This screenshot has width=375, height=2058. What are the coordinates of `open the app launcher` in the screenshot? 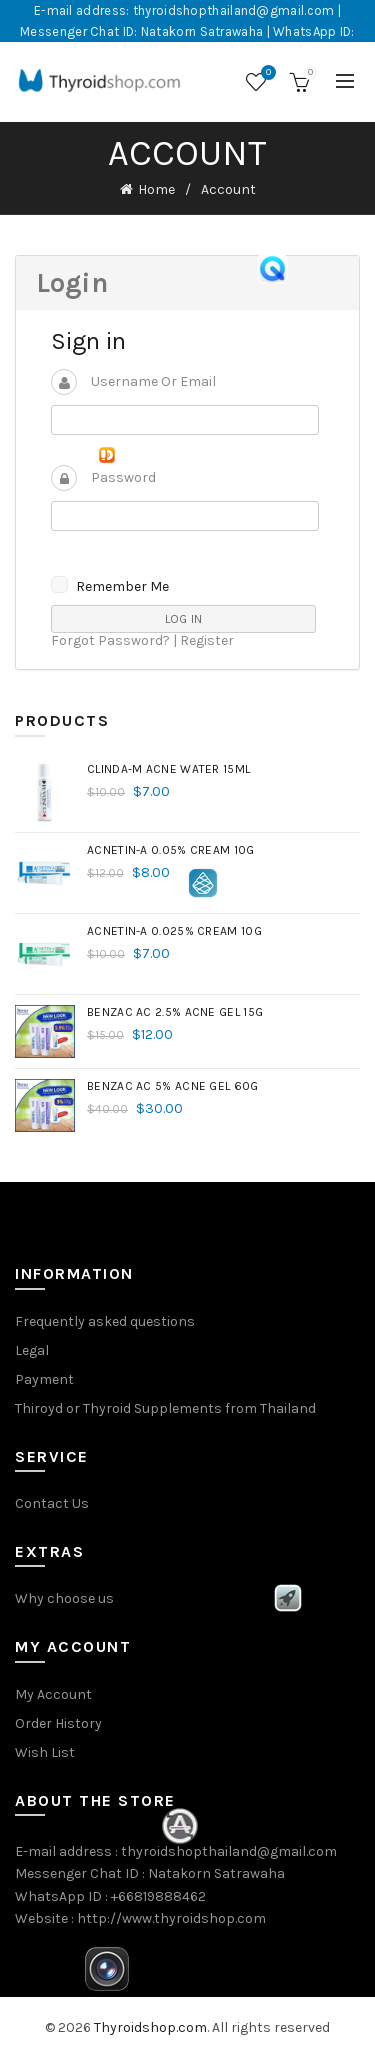 It's located at (288, 1598).